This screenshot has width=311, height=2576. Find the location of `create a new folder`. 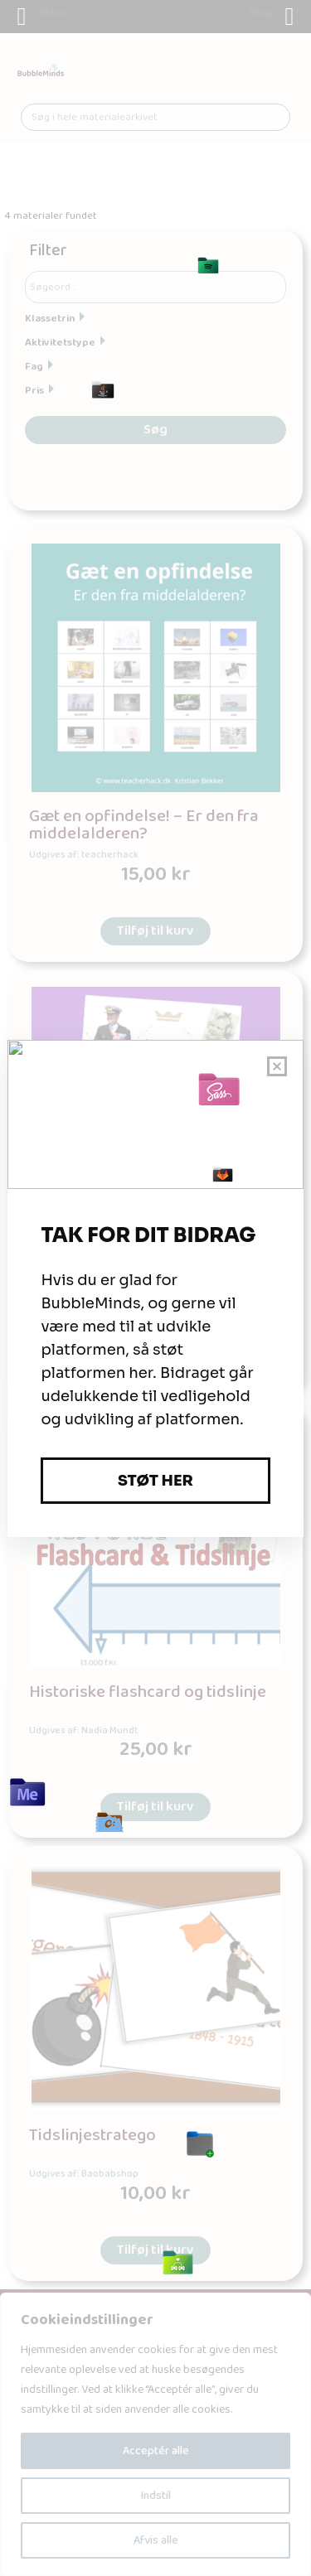

create a new folder is located at coordinates (200, 2143).